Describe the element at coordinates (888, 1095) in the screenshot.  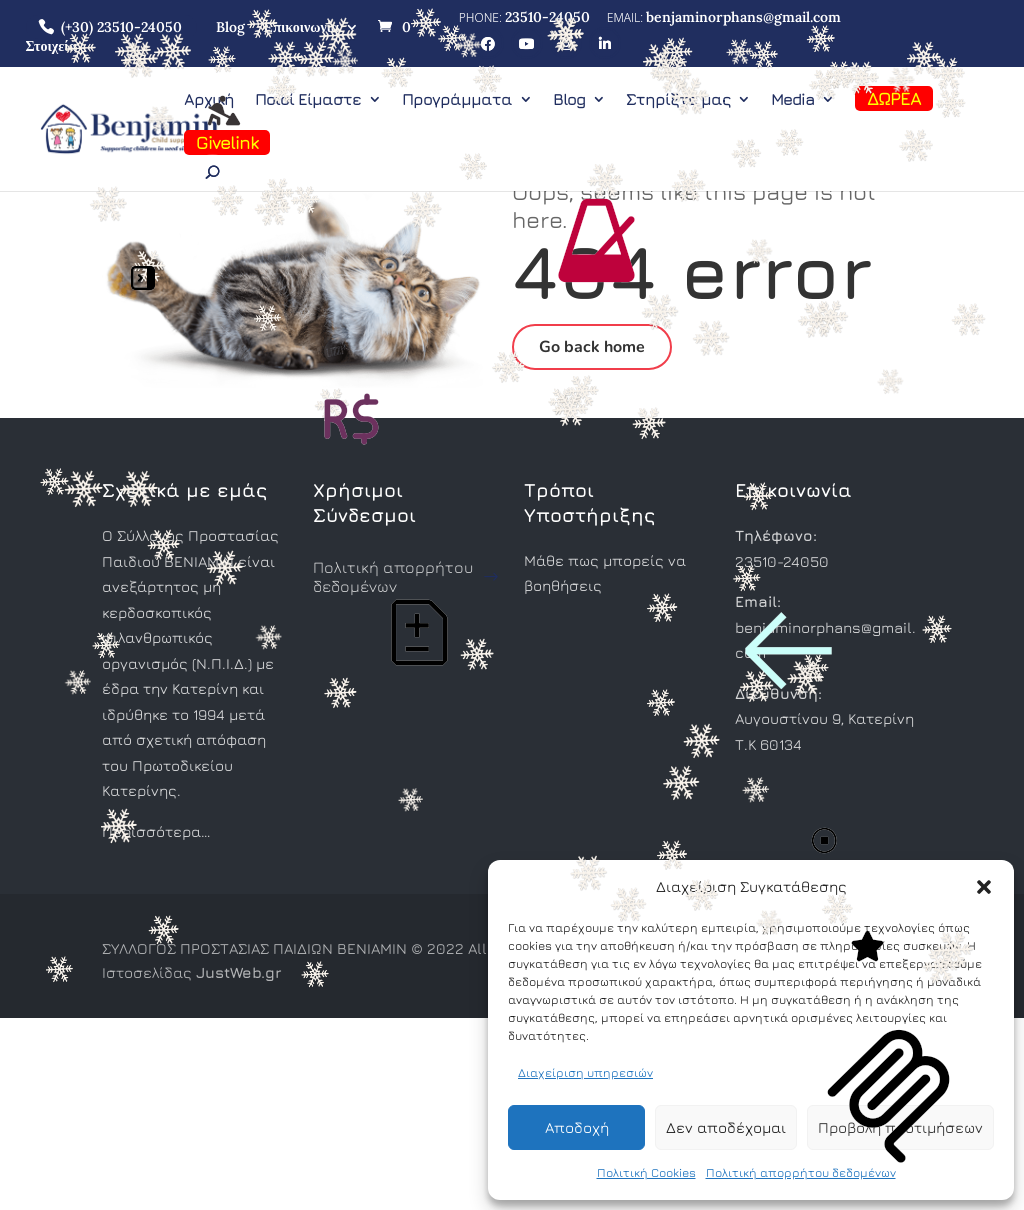
I see `connect to model context protocol services` at that location.